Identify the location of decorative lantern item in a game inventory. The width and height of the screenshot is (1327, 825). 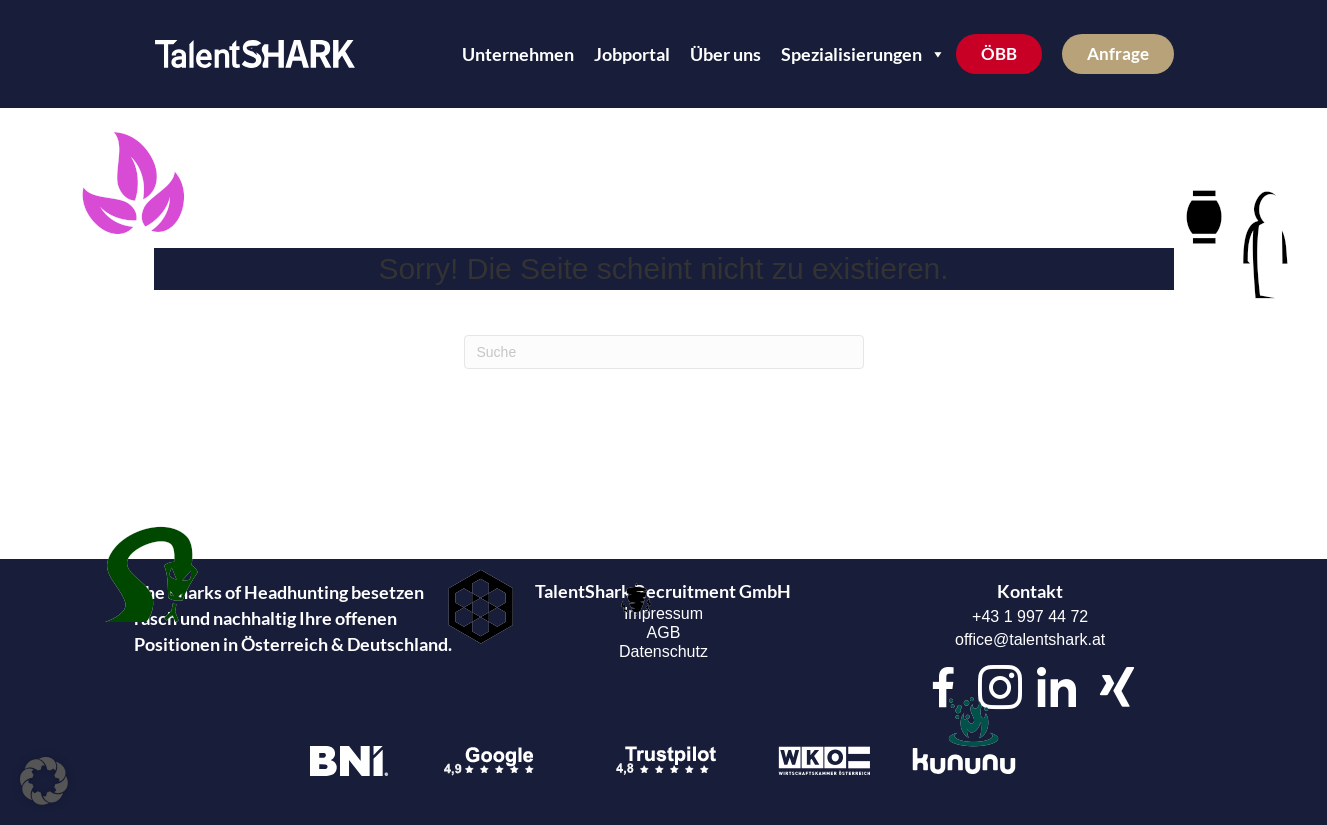
(1240, 244).